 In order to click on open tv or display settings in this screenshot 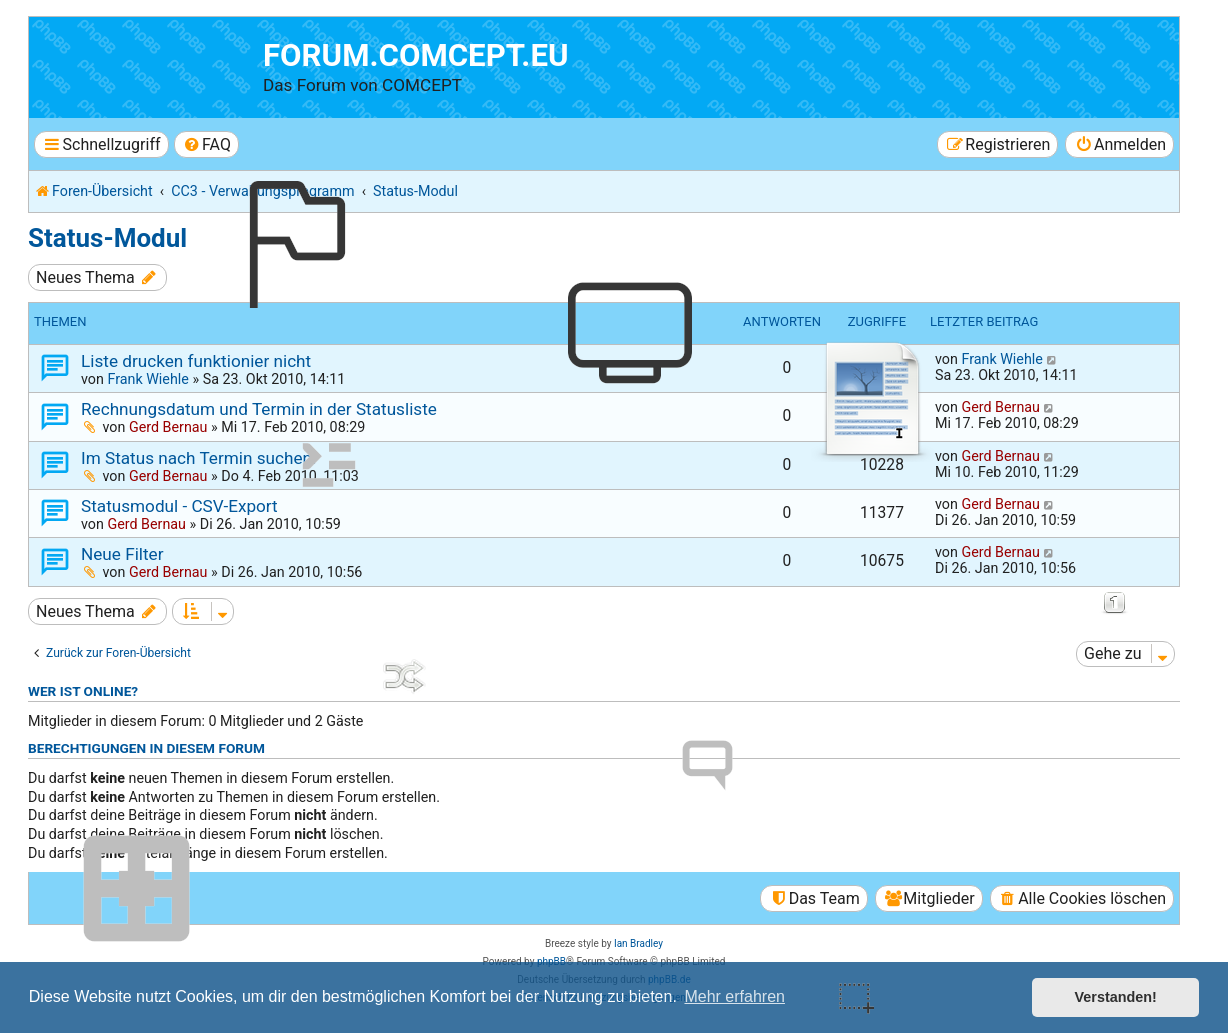, I will do `click(630, 329)`.